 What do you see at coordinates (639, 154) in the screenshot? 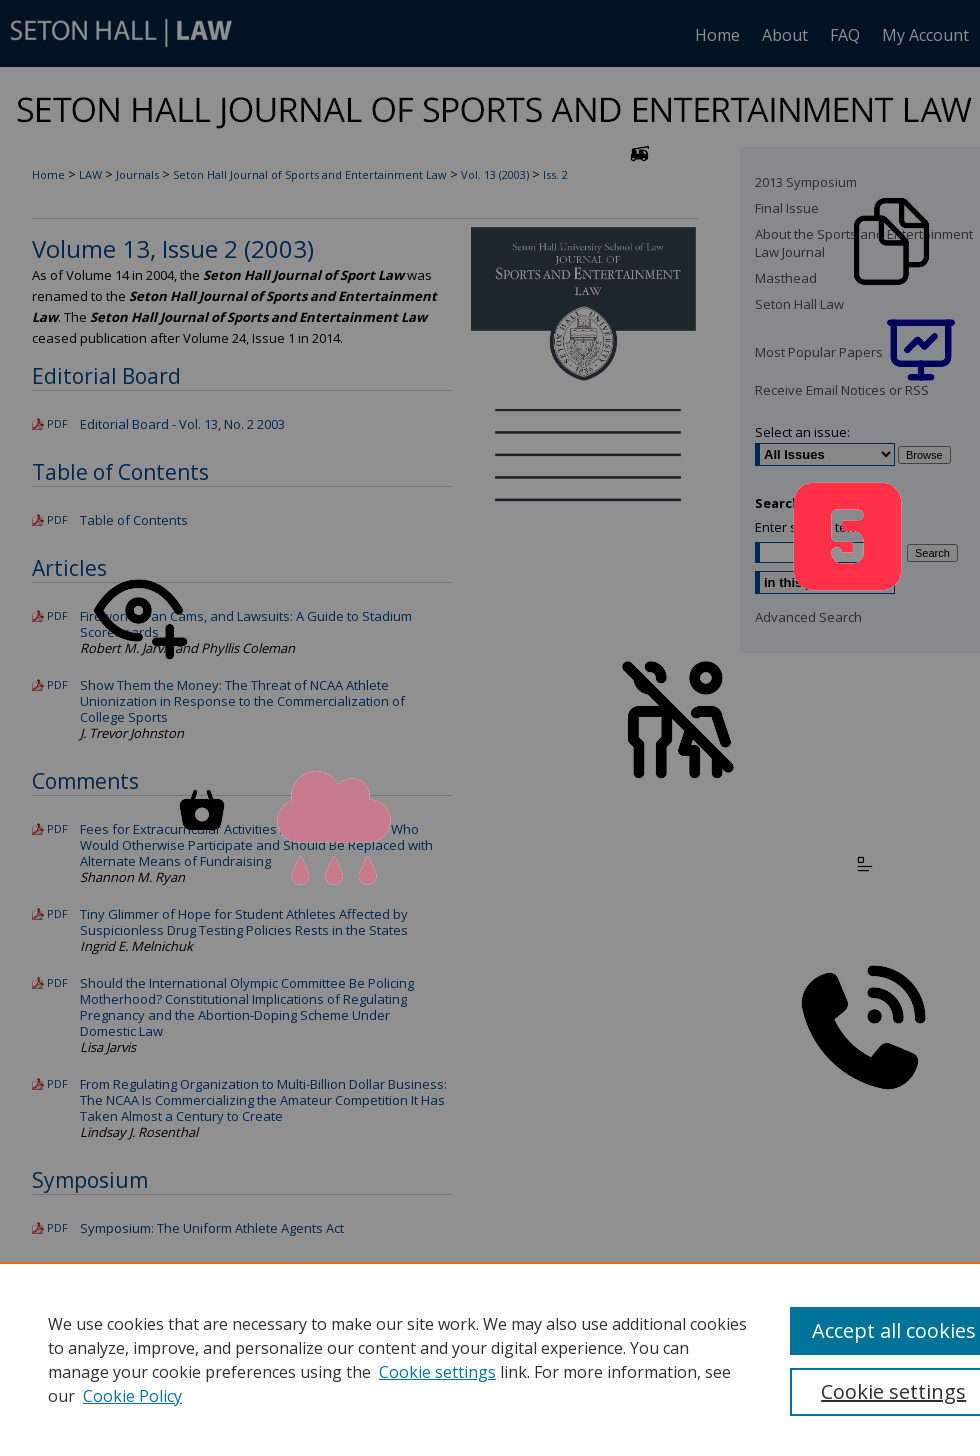
I see `request roadside assistance or towing` at bounding box center [639, 154].